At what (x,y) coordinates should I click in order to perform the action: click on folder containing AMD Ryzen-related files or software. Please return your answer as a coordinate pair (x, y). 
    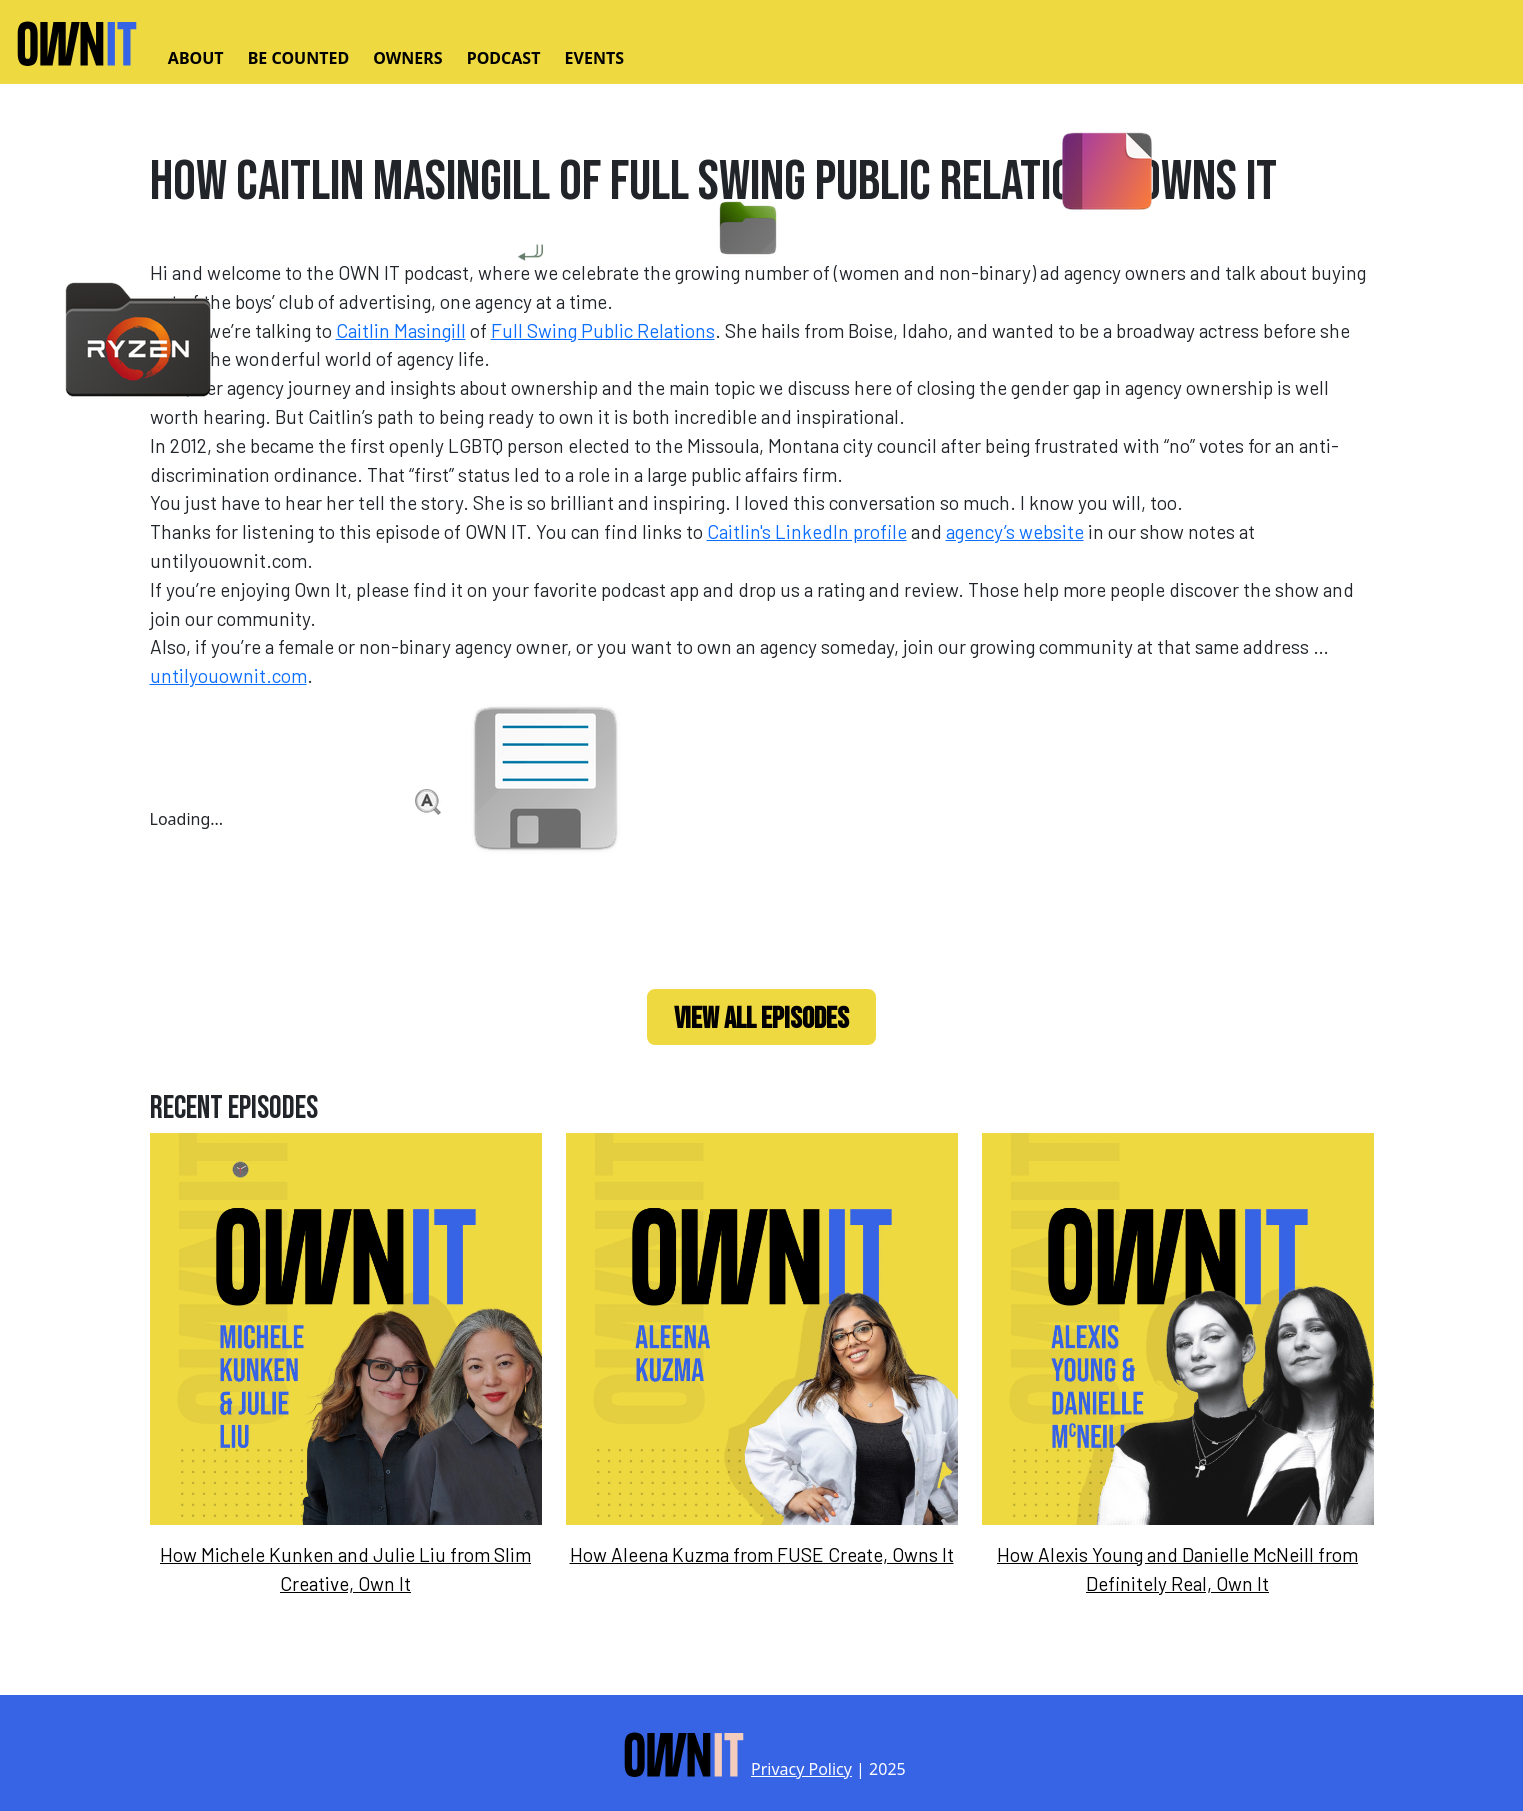
    Looking at the image, I should click on (137, 343).